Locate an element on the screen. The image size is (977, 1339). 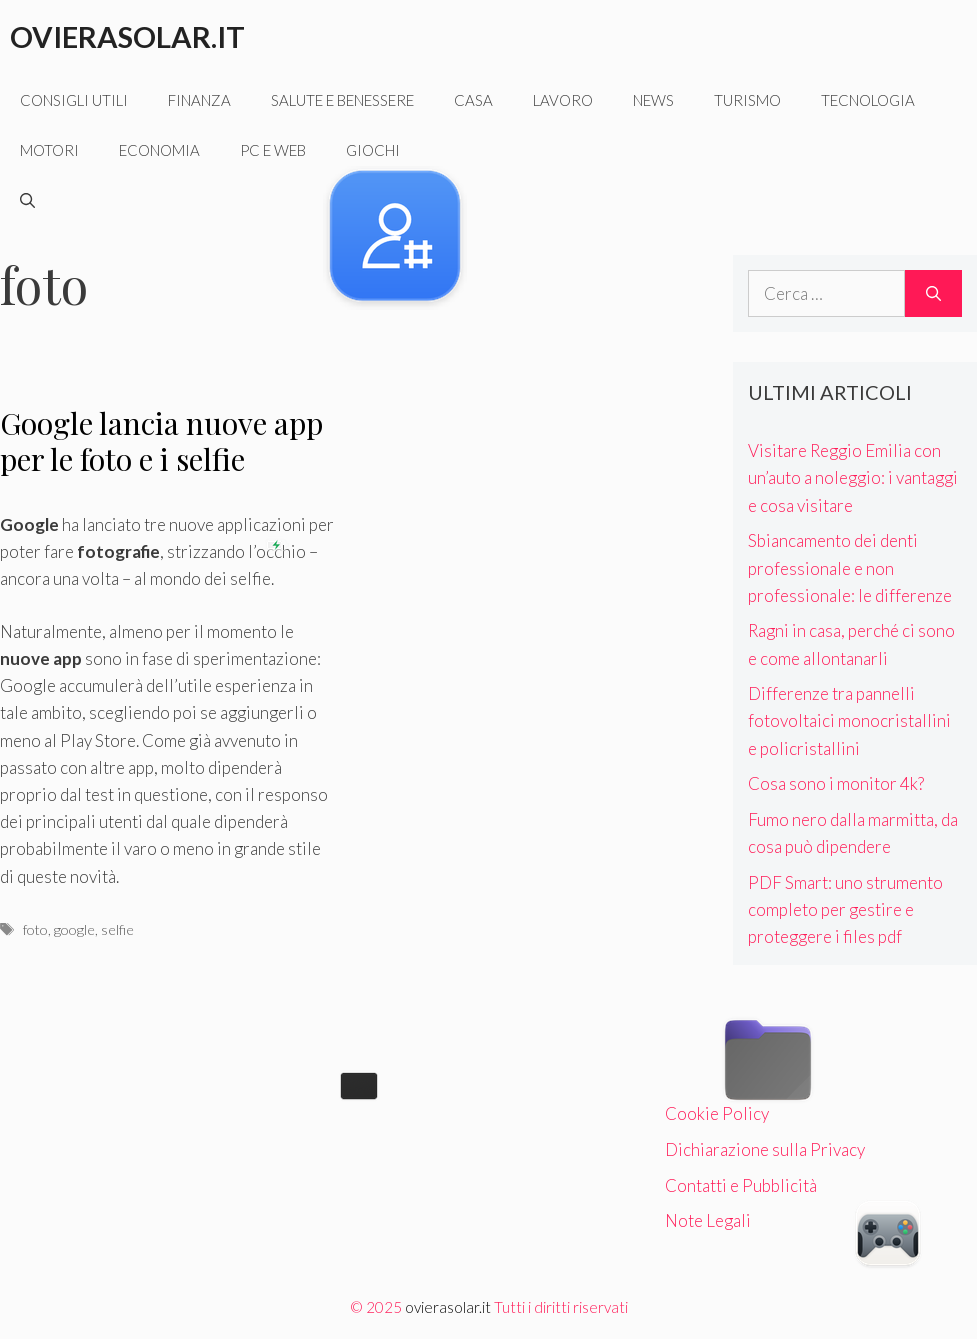
game controller input device settings is located at coordinates (888, 1233).